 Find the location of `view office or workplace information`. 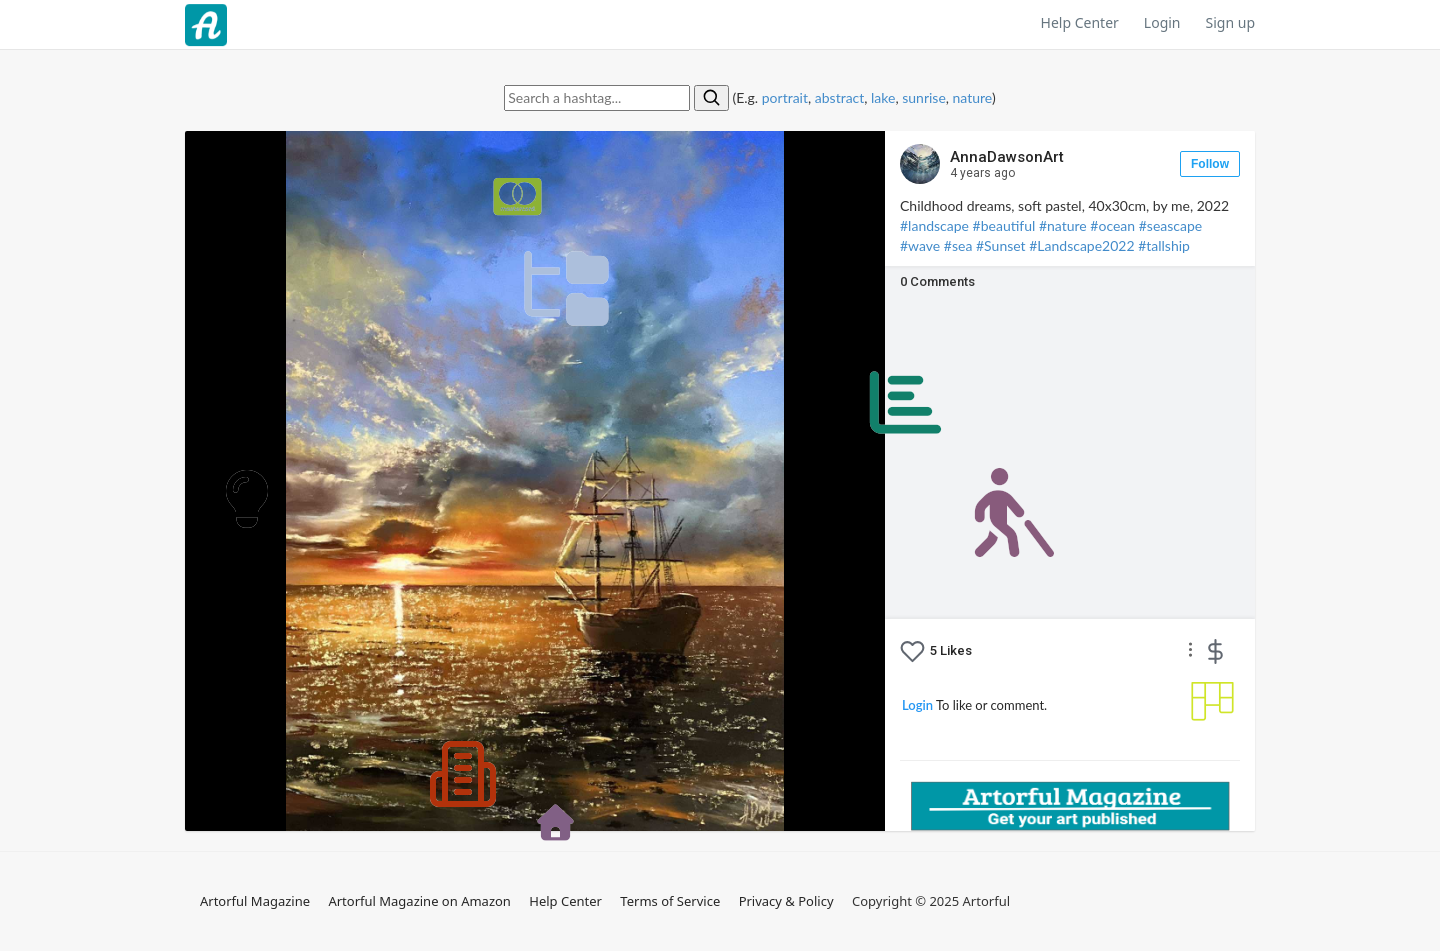

view office or workplace information is located at coordinates (463, 774).